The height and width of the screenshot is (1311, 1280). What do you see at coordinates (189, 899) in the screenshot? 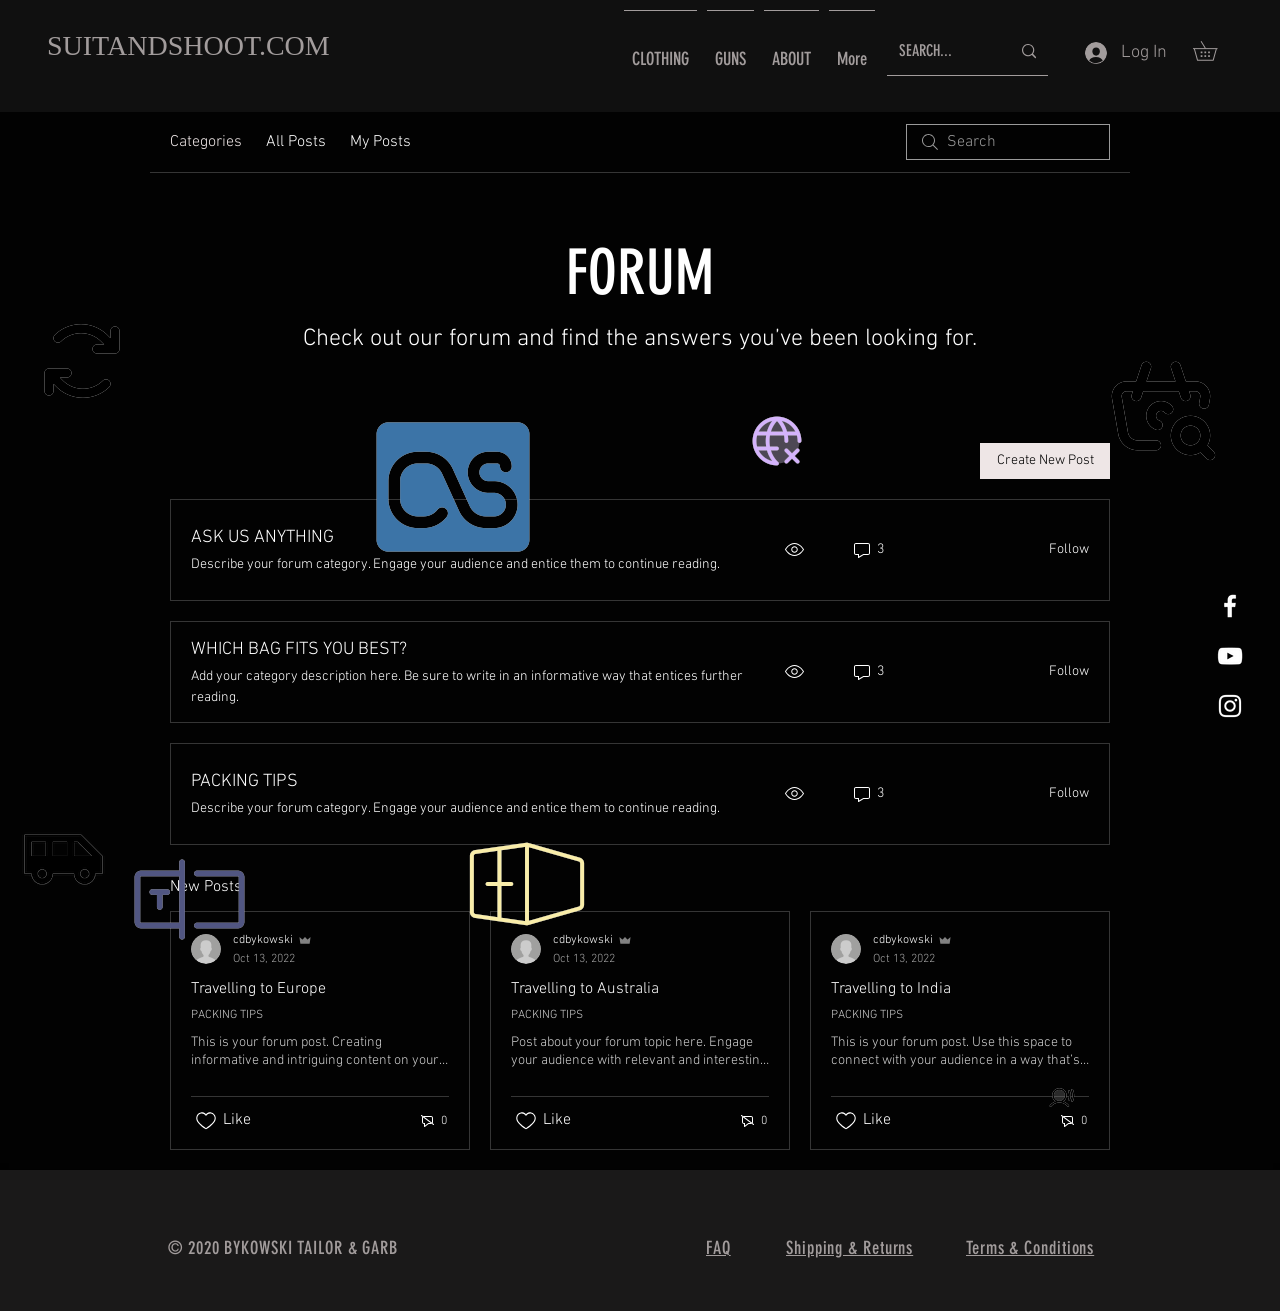
I see `enter or edit text in a text field` at bounding box center [189, 899].